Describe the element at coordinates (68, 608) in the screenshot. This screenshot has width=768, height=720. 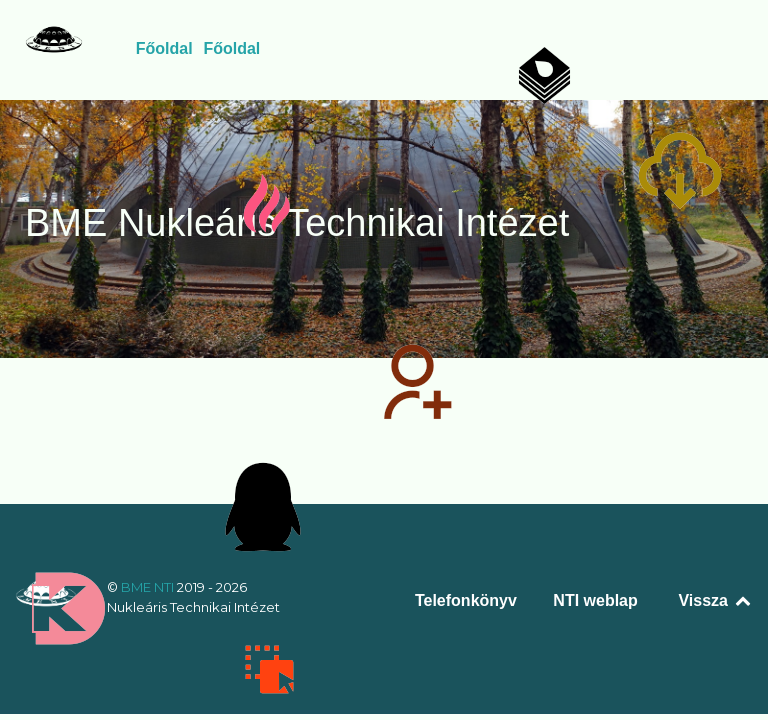
I see `visit Digi-Key Electronics website` at that location.